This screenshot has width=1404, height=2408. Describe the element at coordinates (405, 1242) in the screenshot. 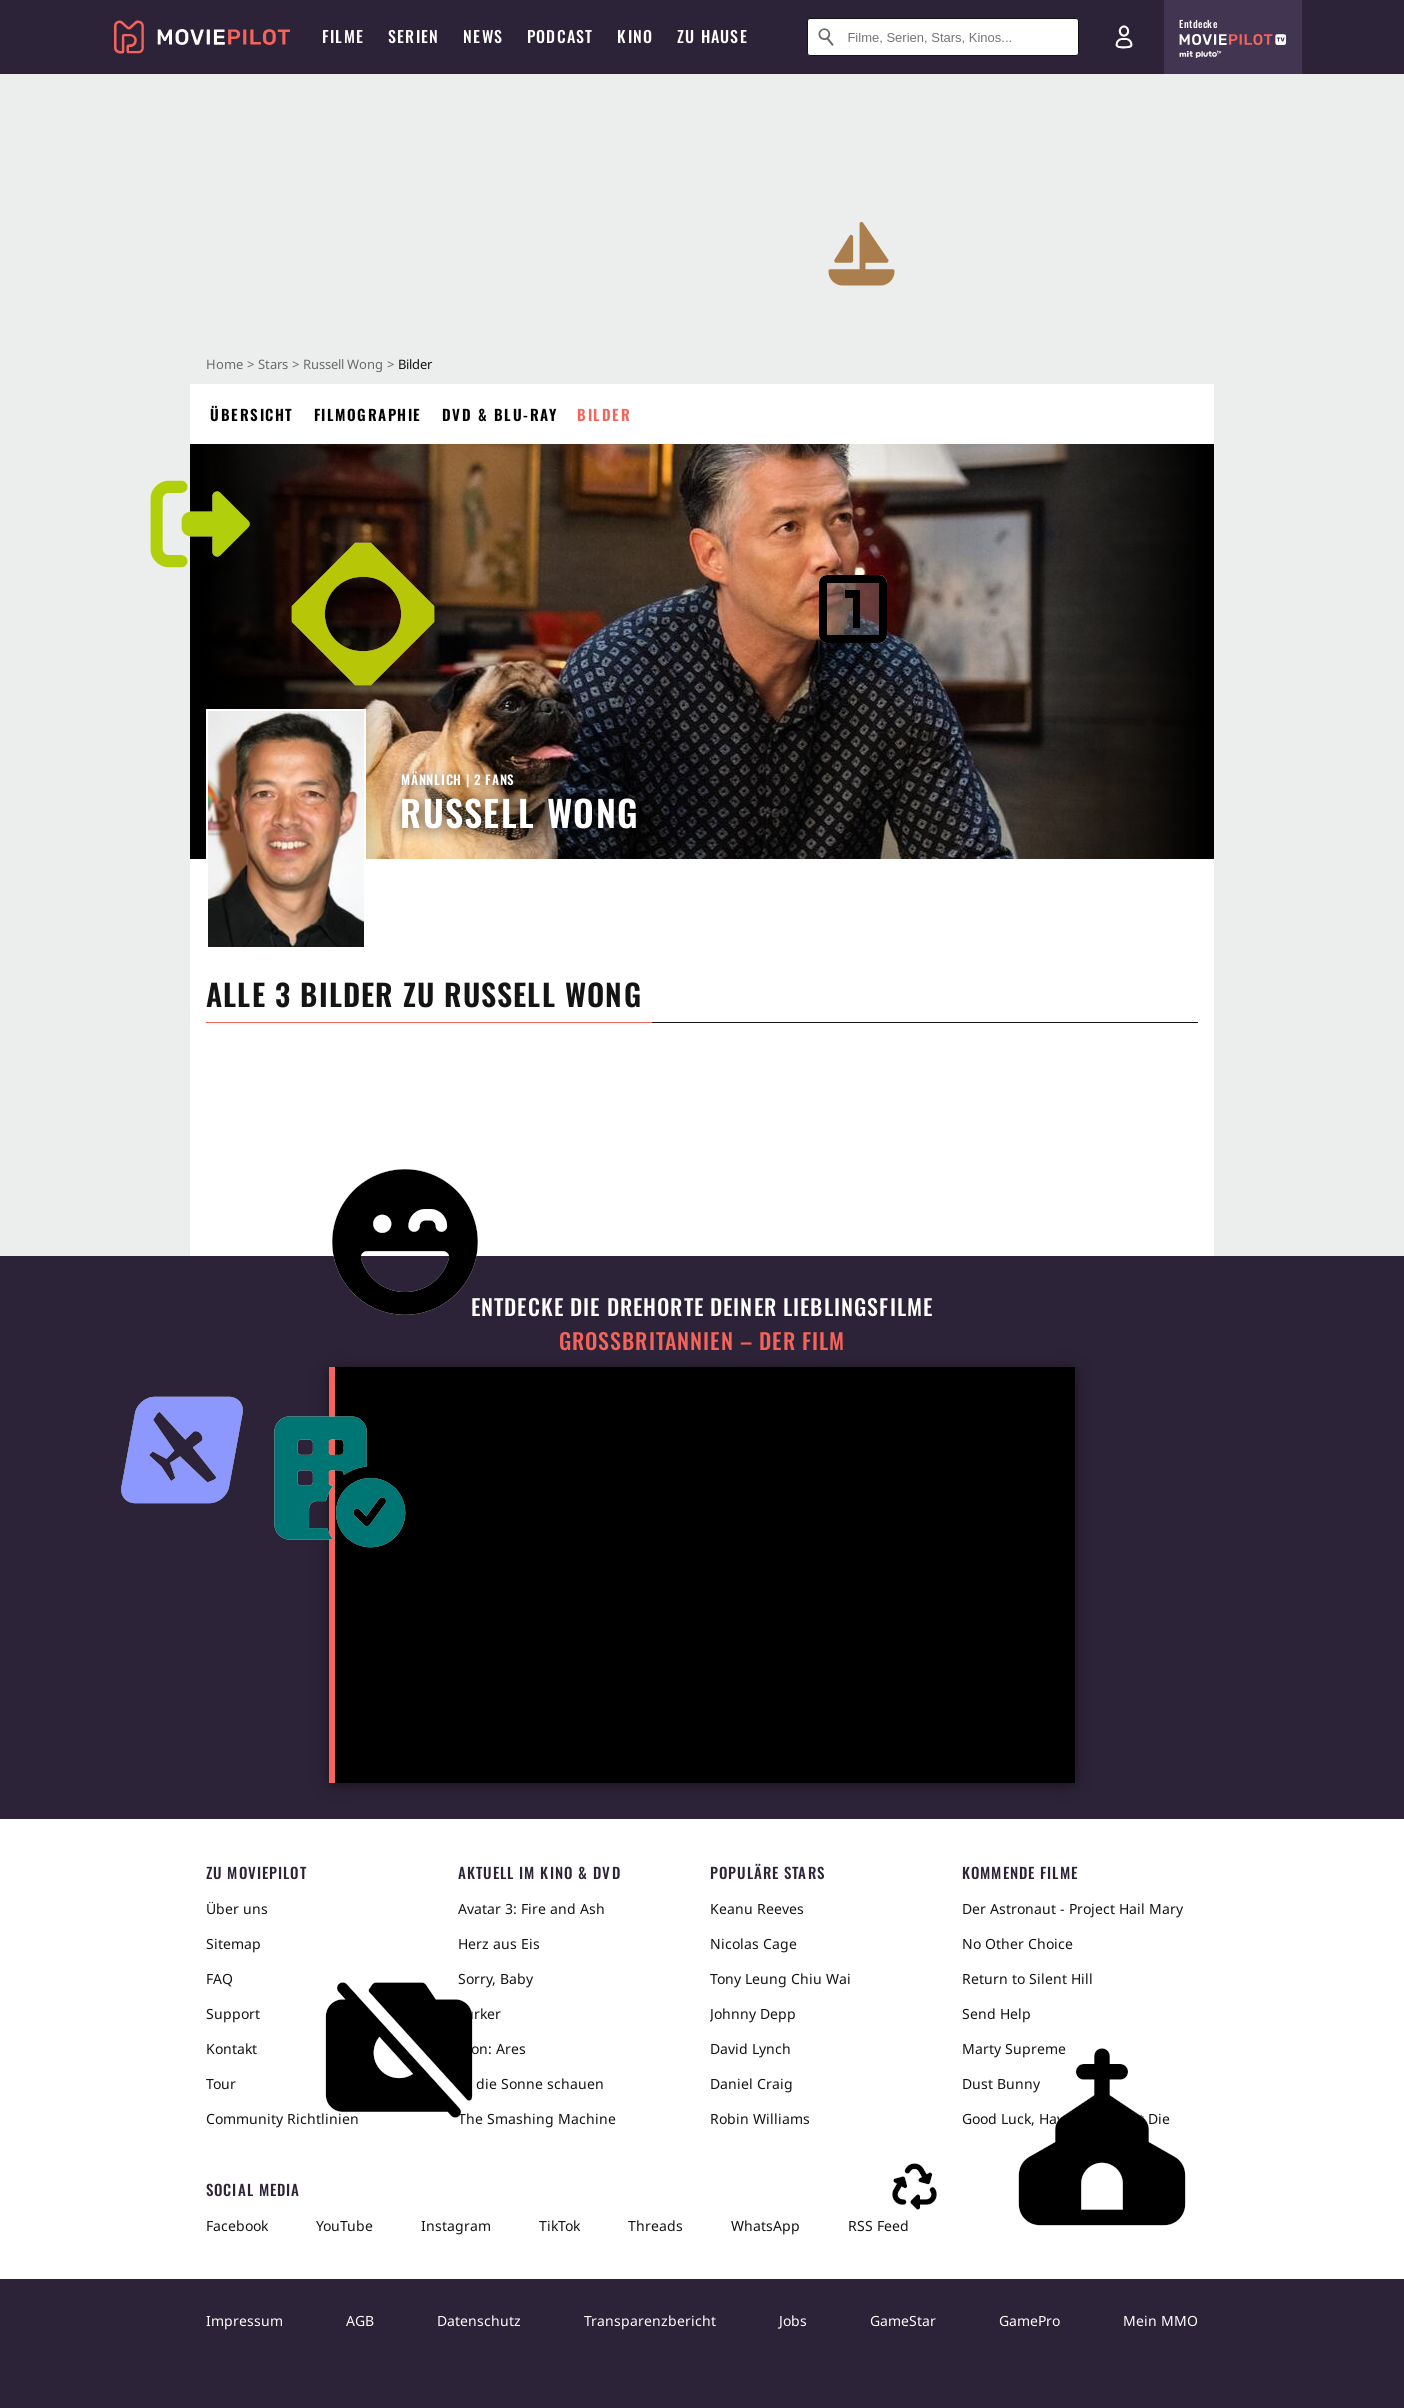

I see `add a playful or humorous reaction` at that location.